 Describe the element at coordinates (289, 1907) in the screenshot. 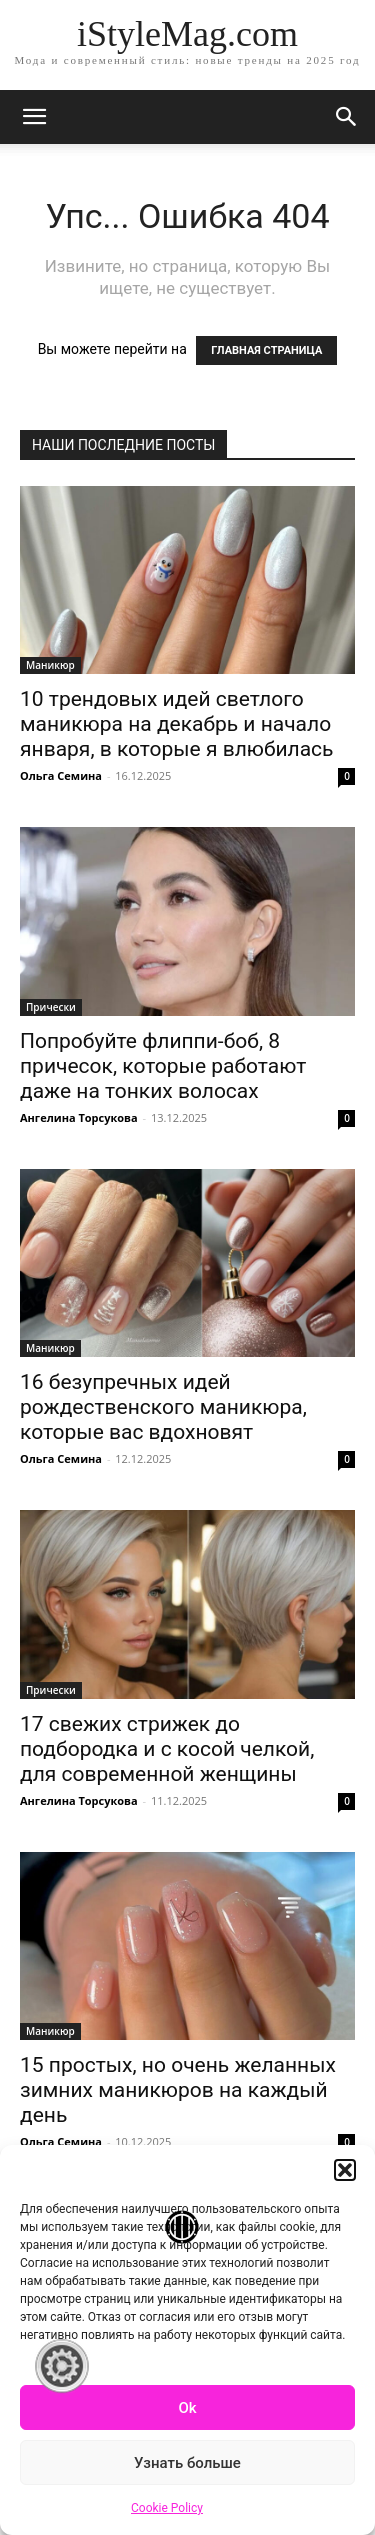

I see `indicates tornado or severe storm warning` at that location.